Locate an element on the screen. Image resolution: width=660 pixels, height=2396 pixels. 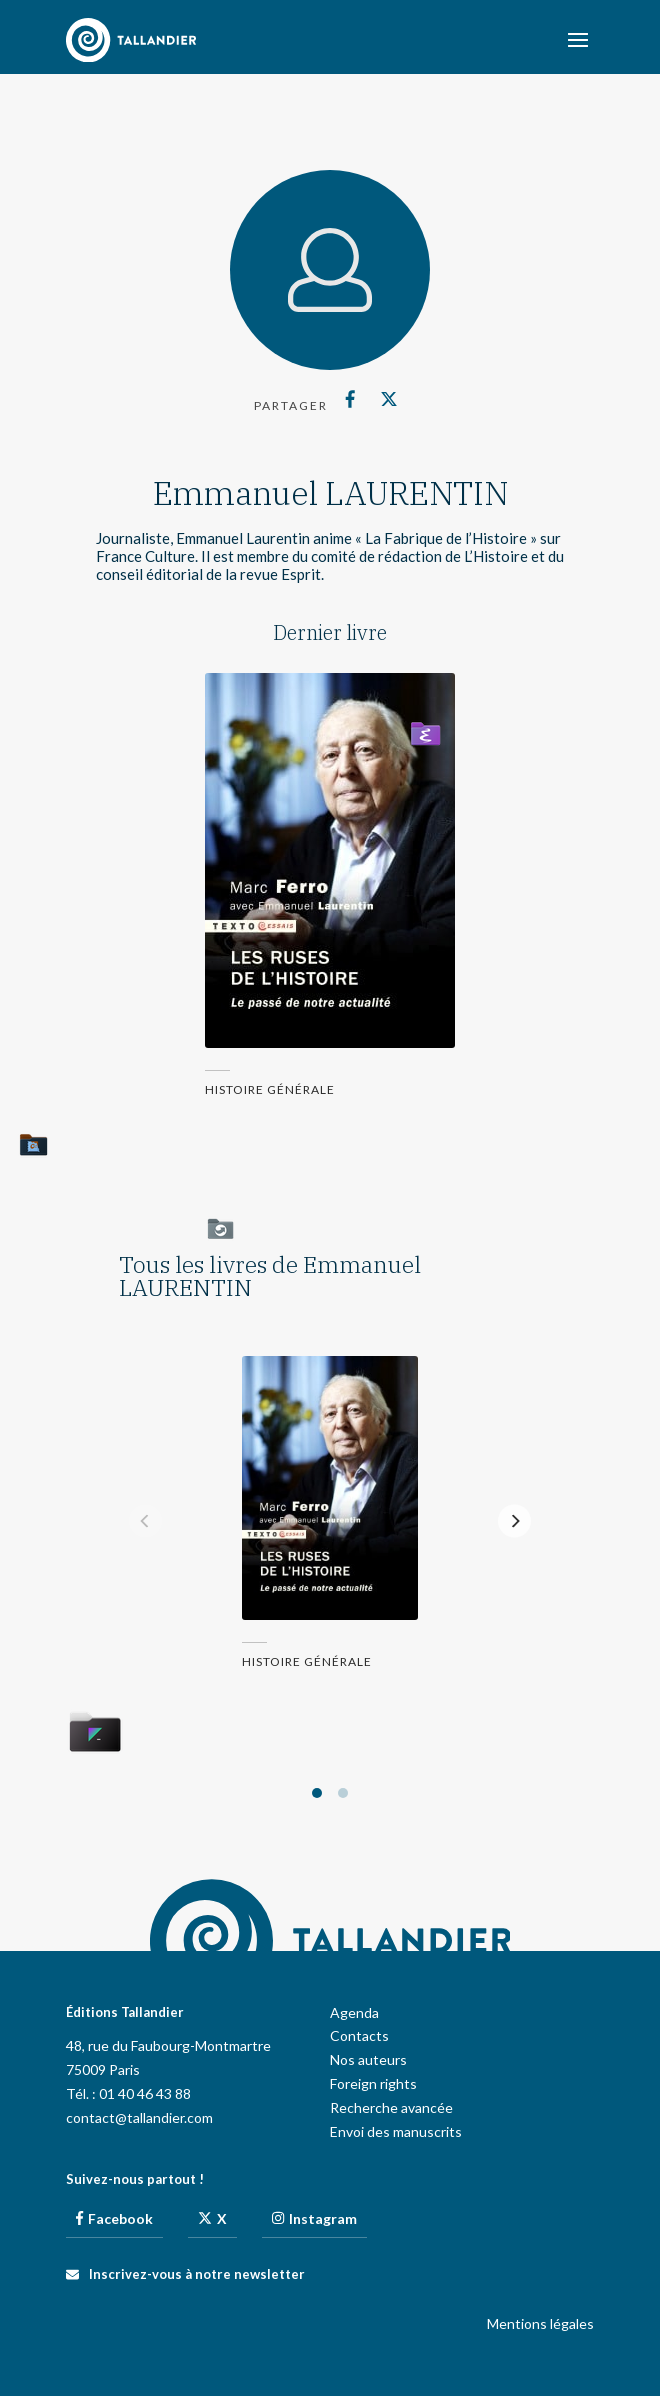
open emacs configuration files folder is located at coordinates (425, 734).